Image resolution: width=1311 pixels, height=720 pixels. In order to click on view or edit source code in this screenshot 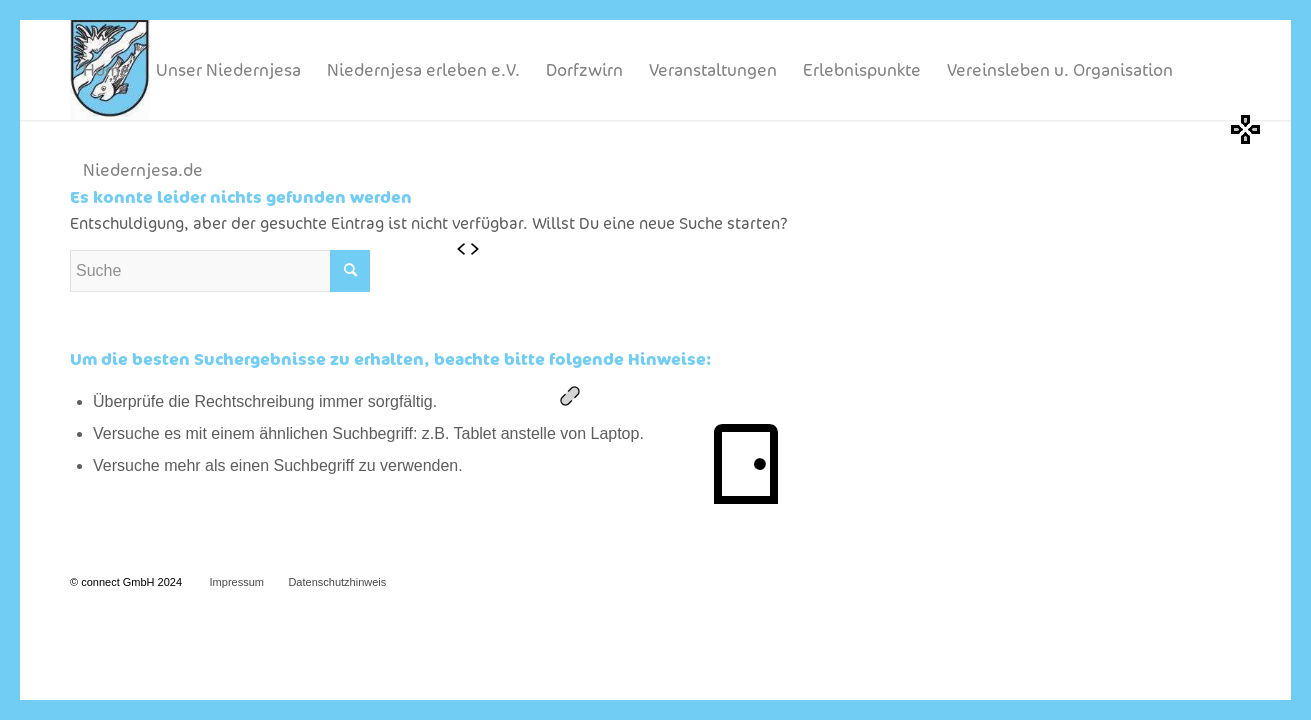, I will do `click(468, 249)`.